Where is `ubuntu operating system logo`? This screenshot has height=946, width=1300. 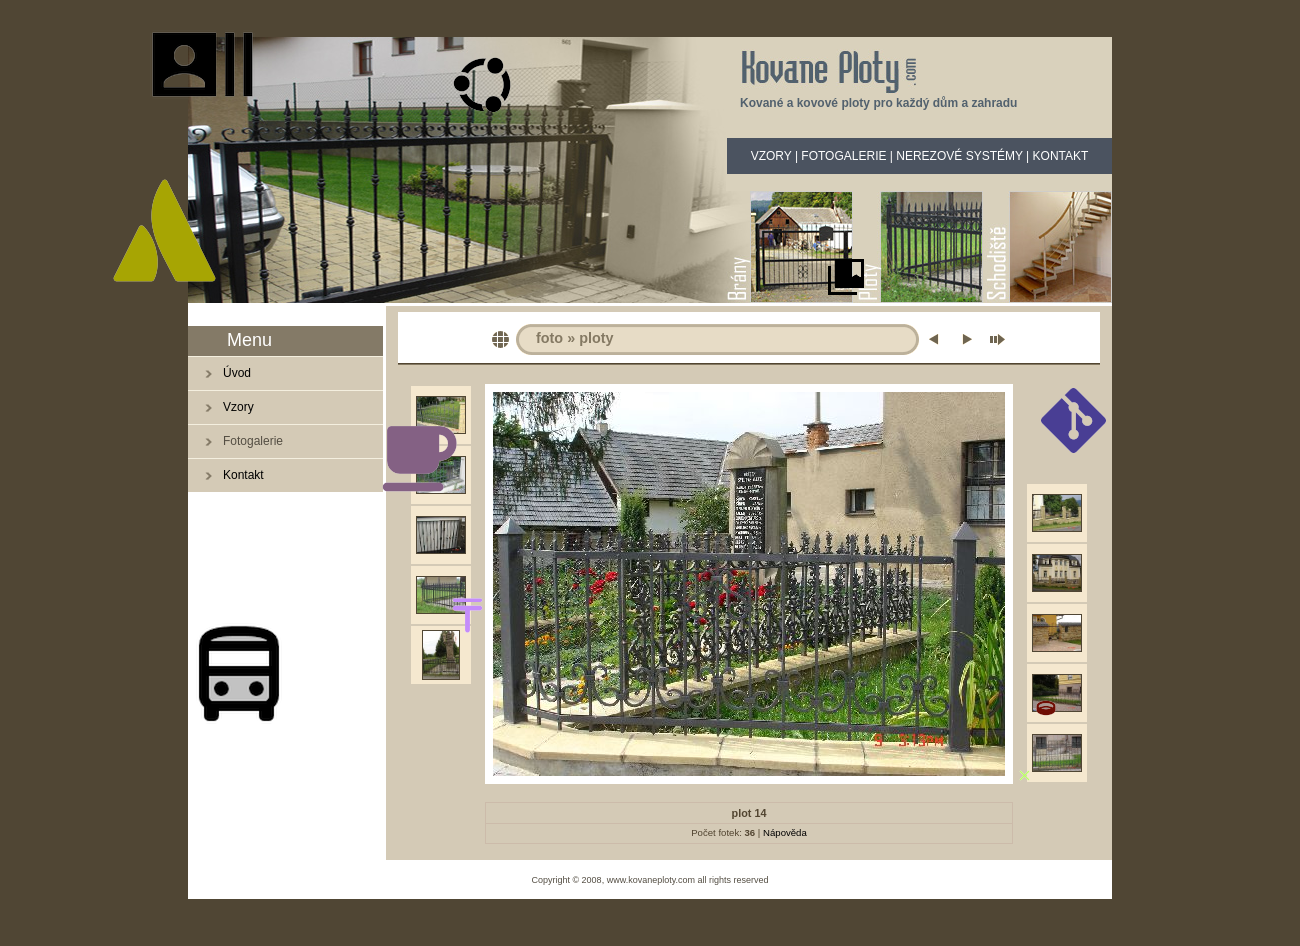 ubuntu operating system logo is located at coordinates (484, 85).